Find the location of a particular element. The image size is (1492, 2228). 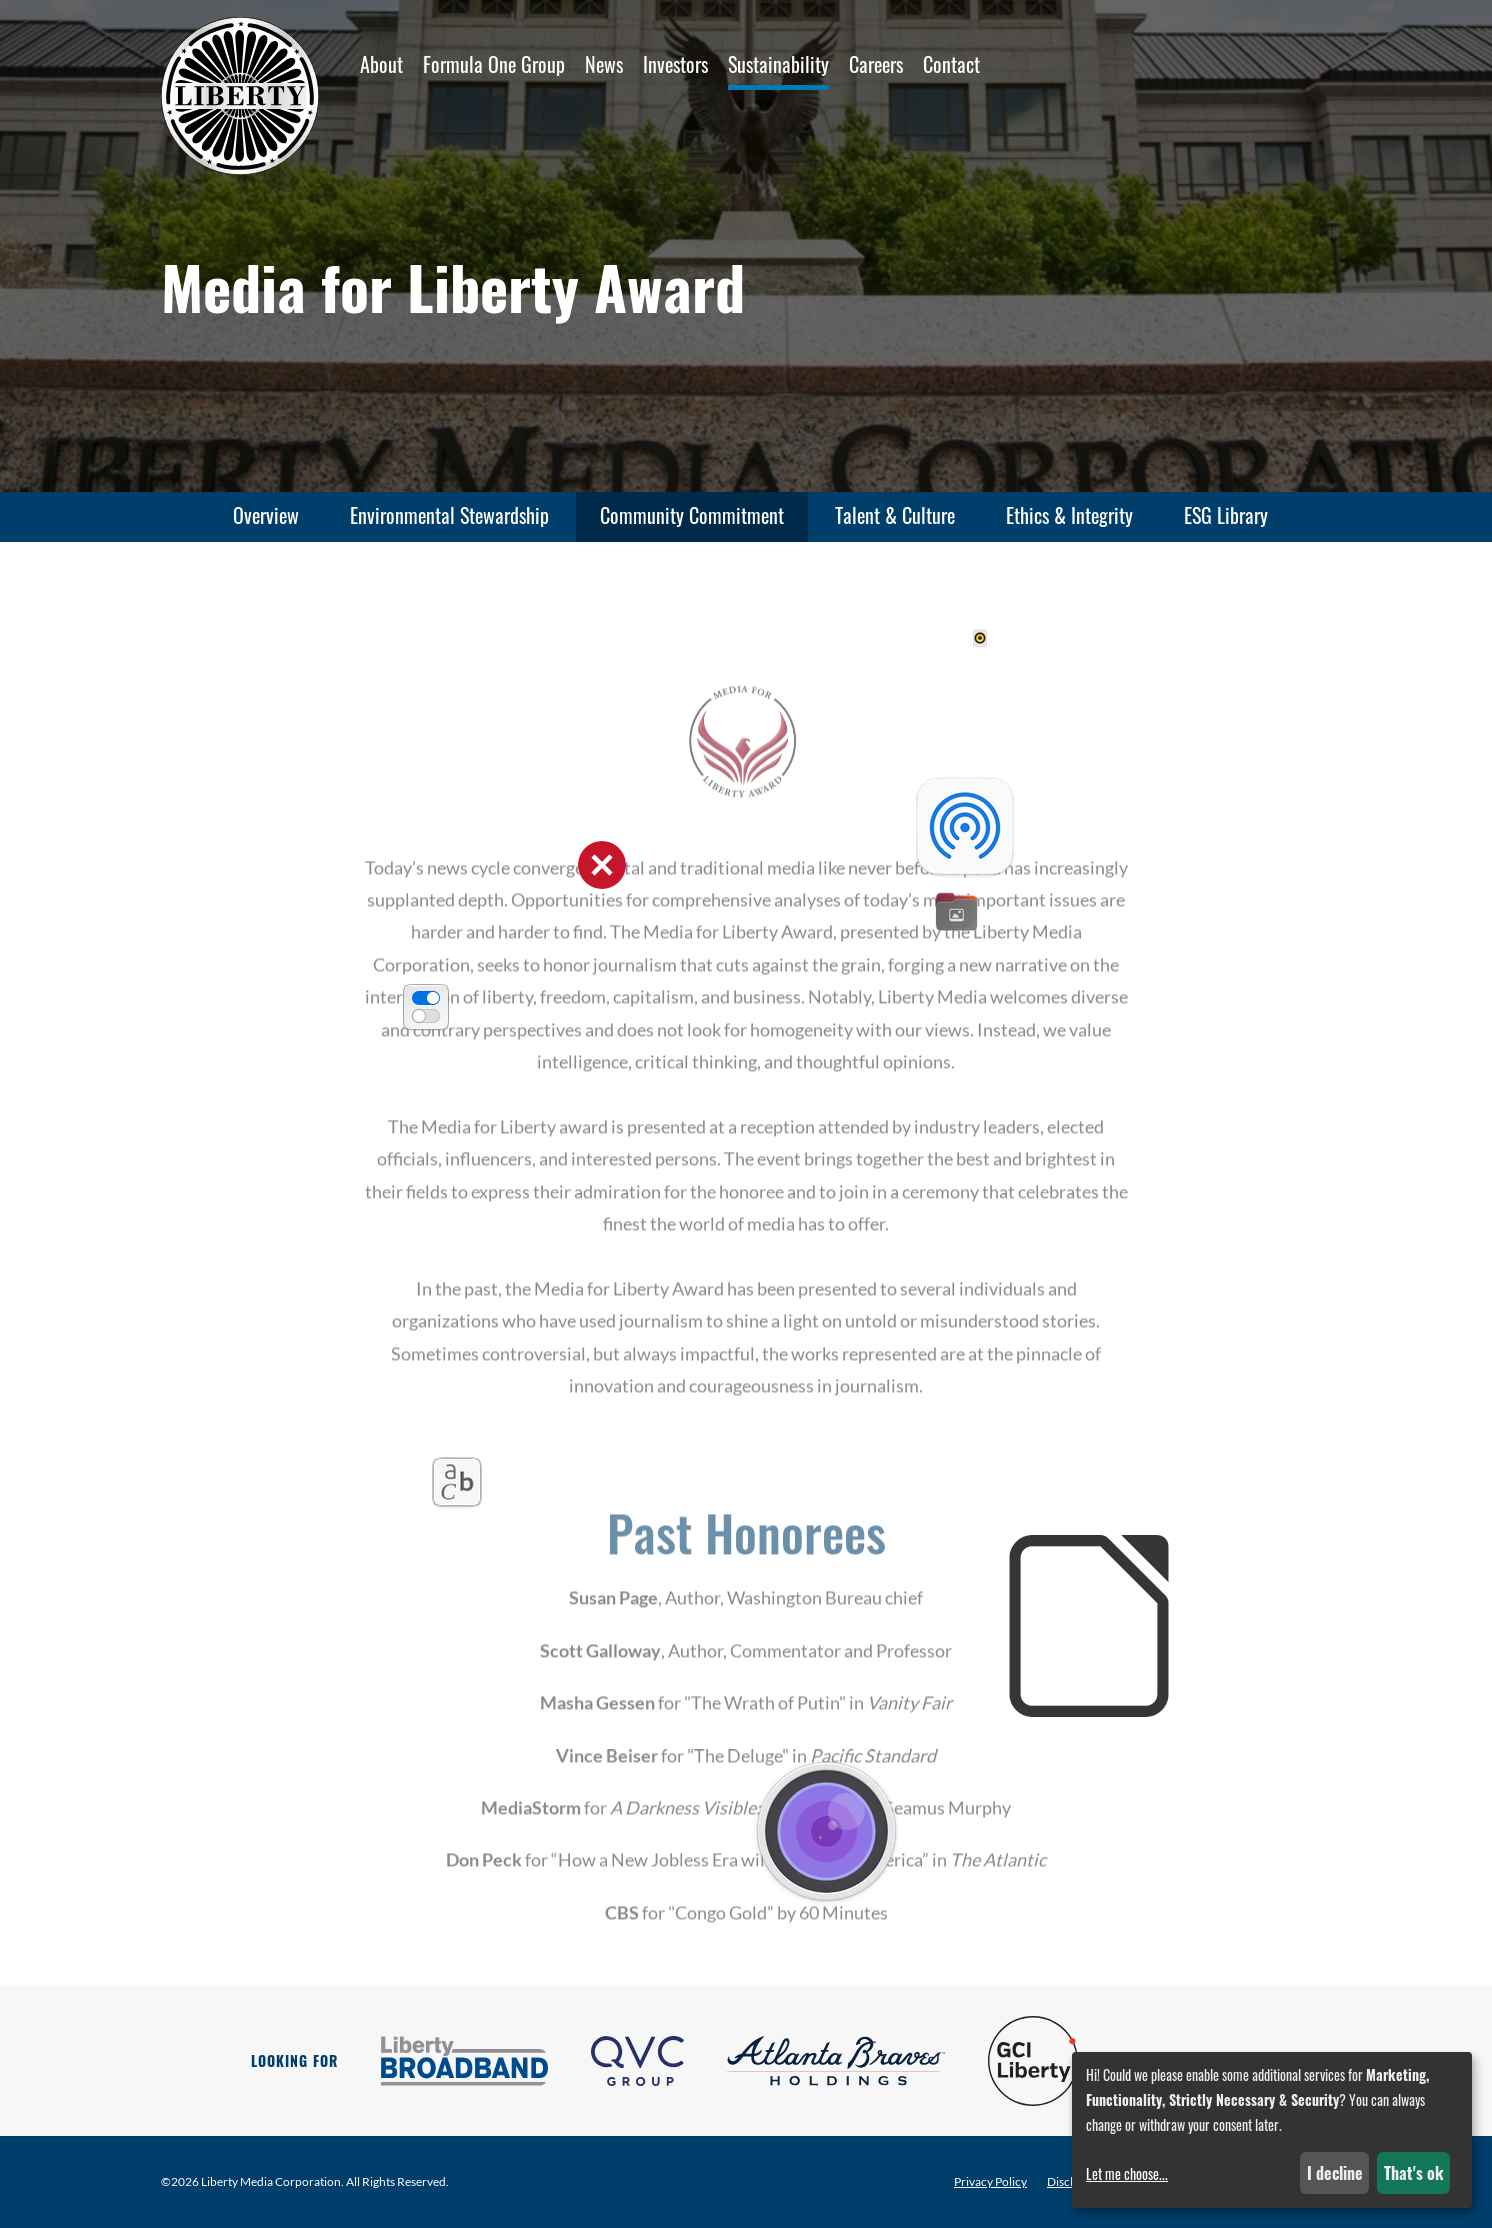

open gnome tweaks to customize desktop settings is located at coordinates (426, 1007).